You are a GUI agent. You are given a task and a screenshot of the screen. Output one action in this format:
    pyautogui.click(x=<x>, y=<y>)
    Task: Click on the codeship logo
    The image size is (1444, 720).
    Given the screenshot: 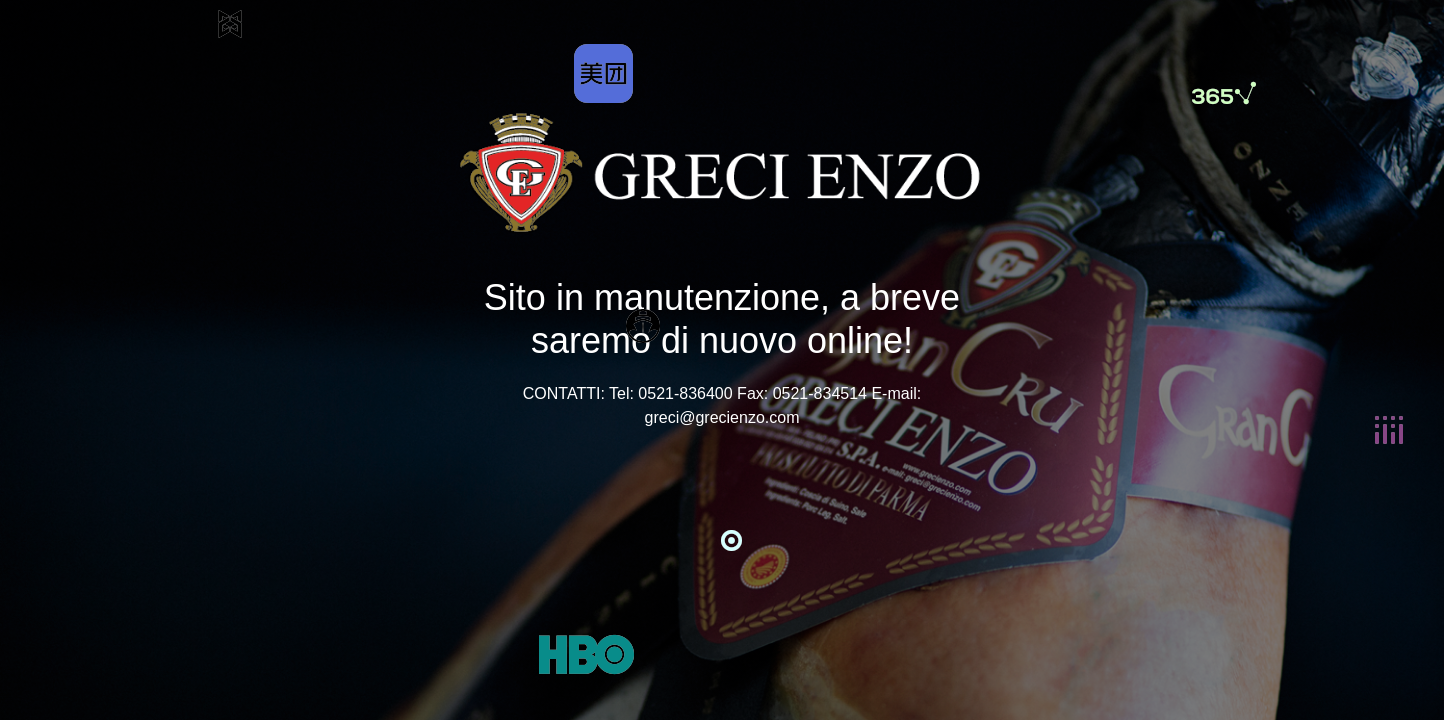 What is the action you would take?
    pyautogui.click(x=643, y=326)
    